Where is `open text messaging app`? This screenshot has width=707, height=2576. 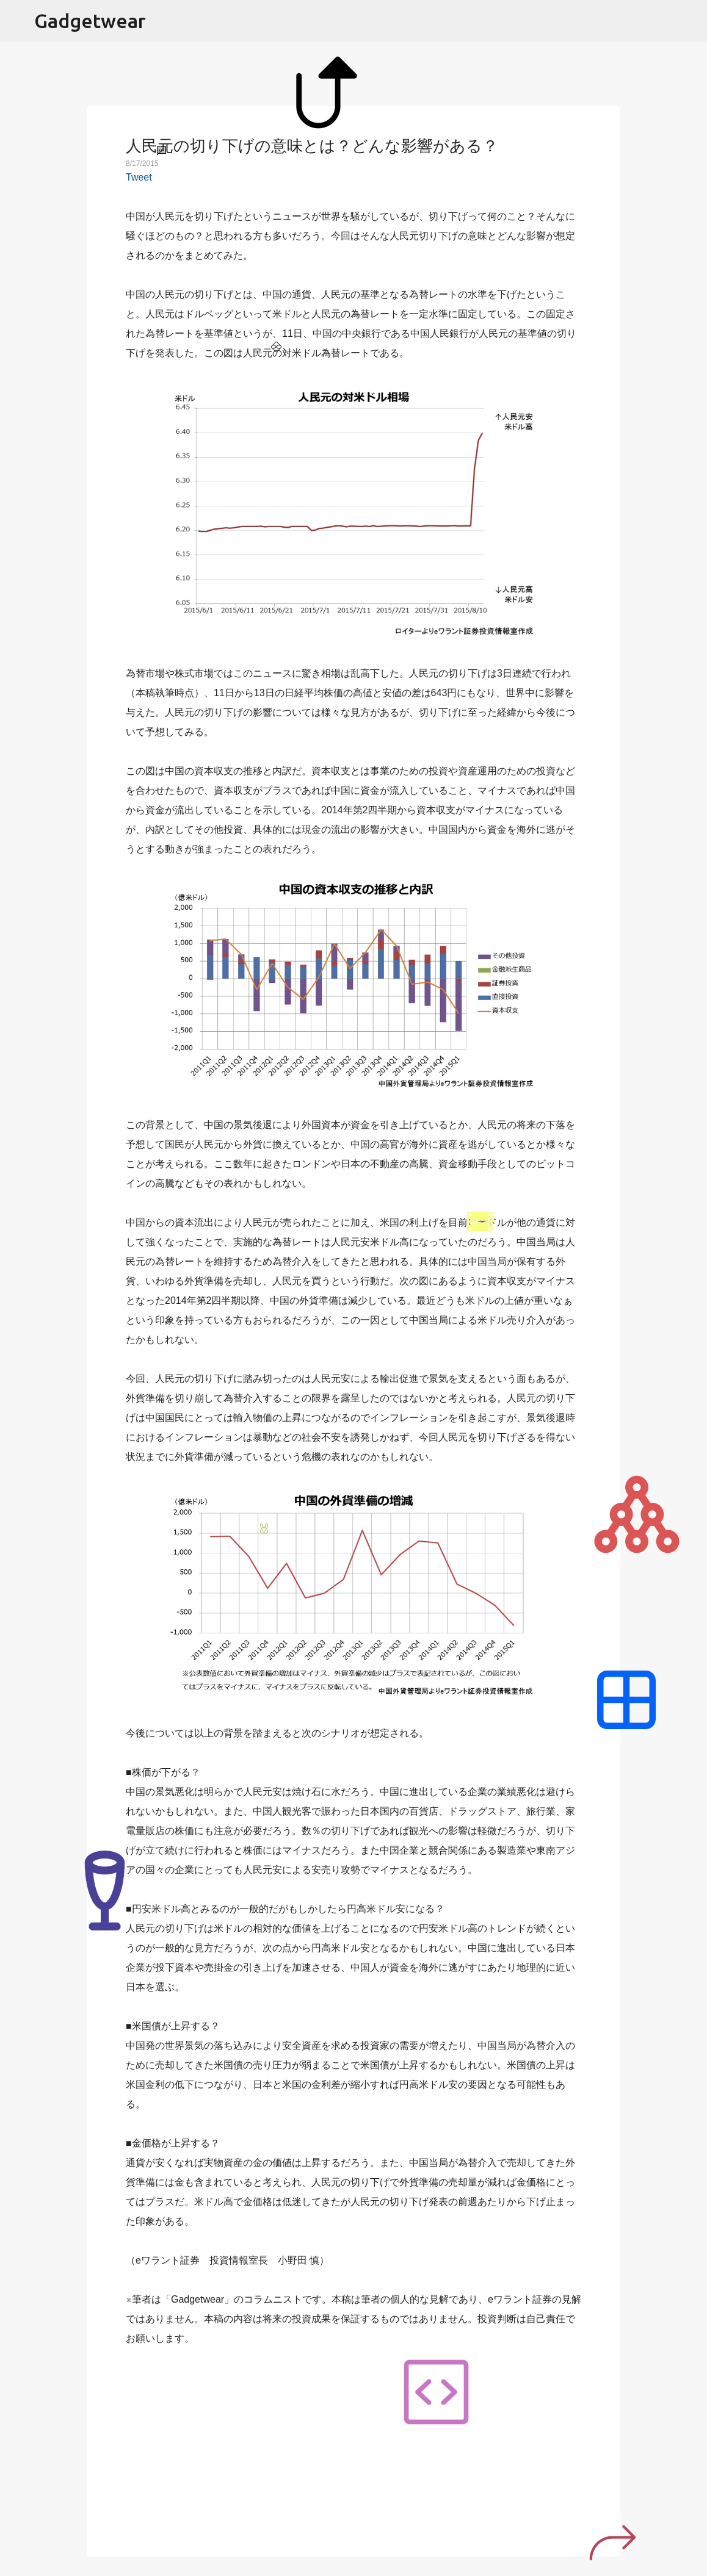 open text messaging app is located at coordinates (161, 151).